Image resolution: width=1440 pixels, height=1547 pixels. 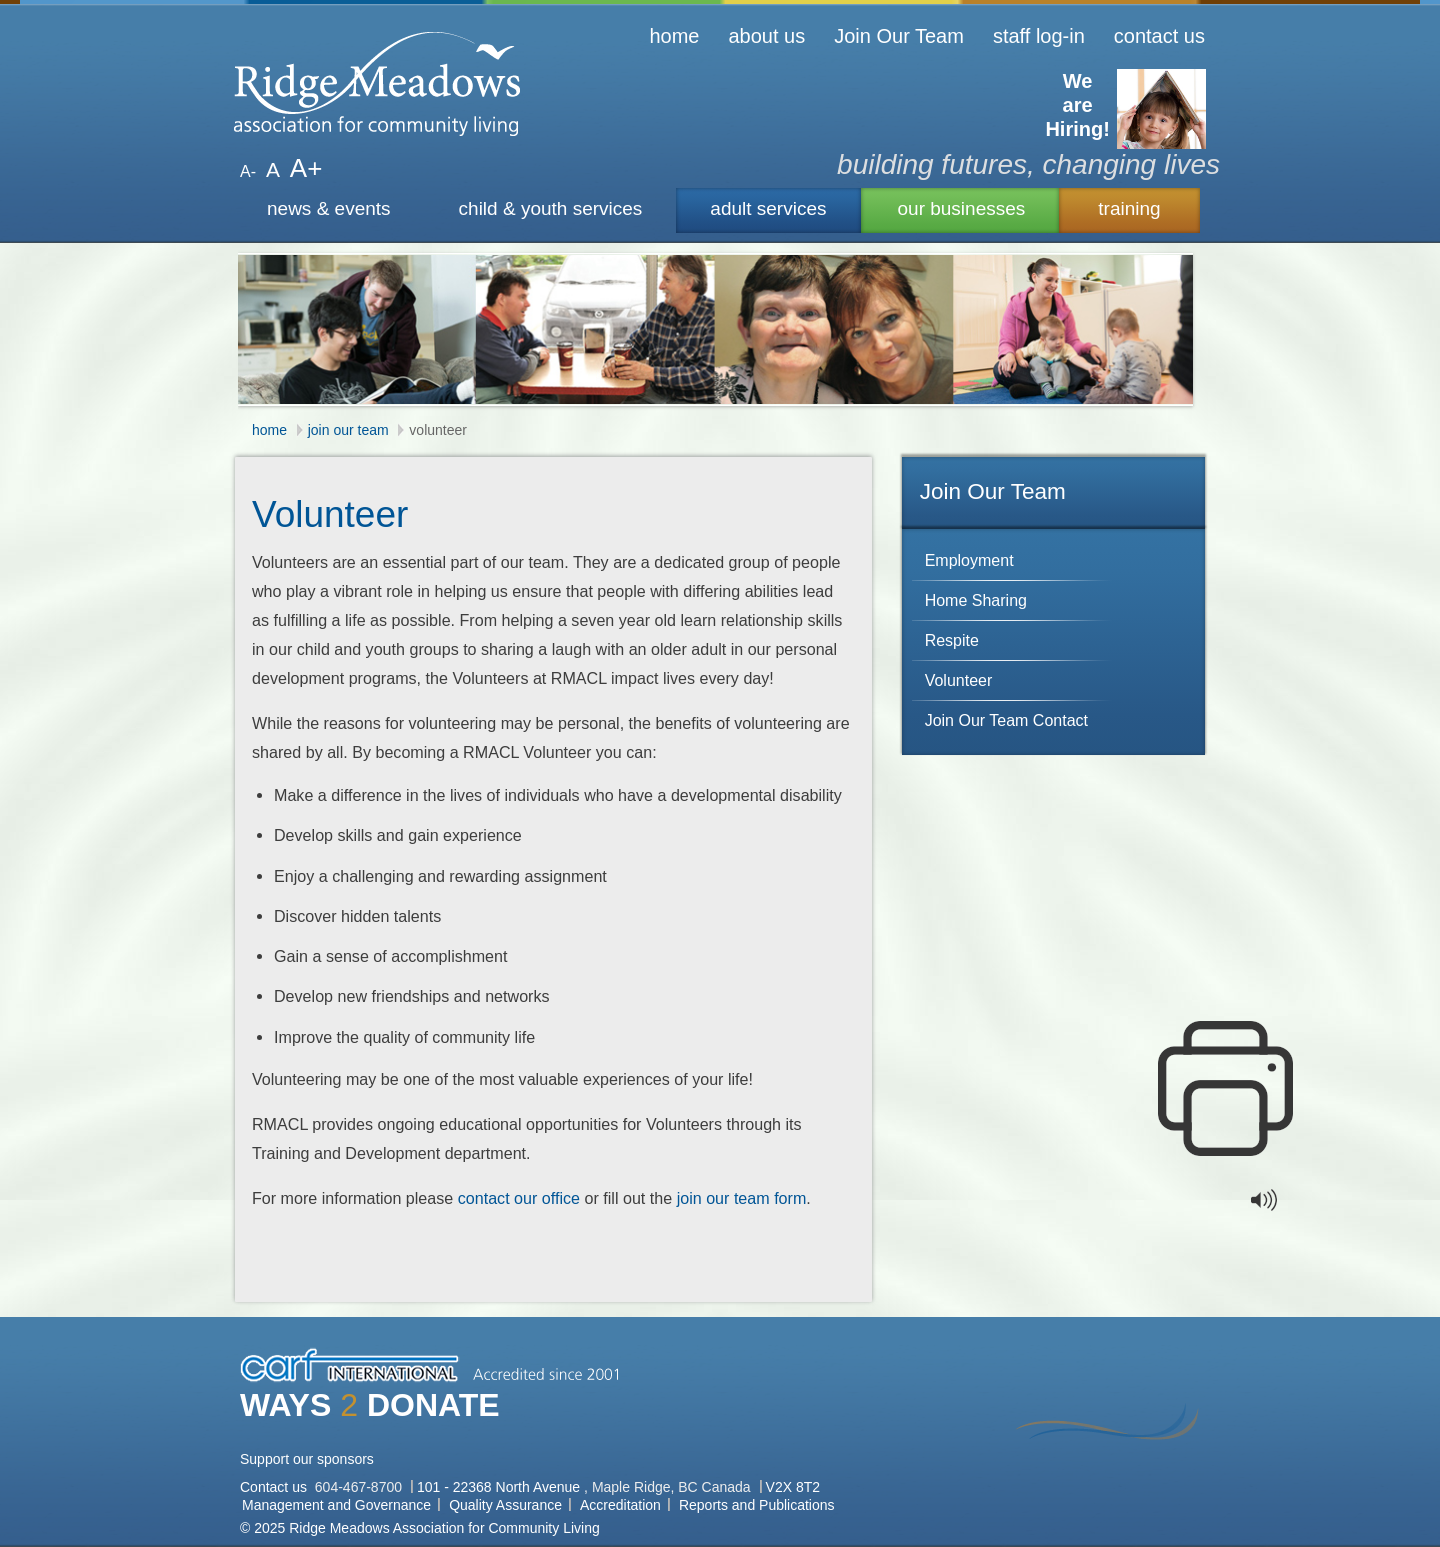 I want to click on access printer settings, so click(x=1225, y=1088).